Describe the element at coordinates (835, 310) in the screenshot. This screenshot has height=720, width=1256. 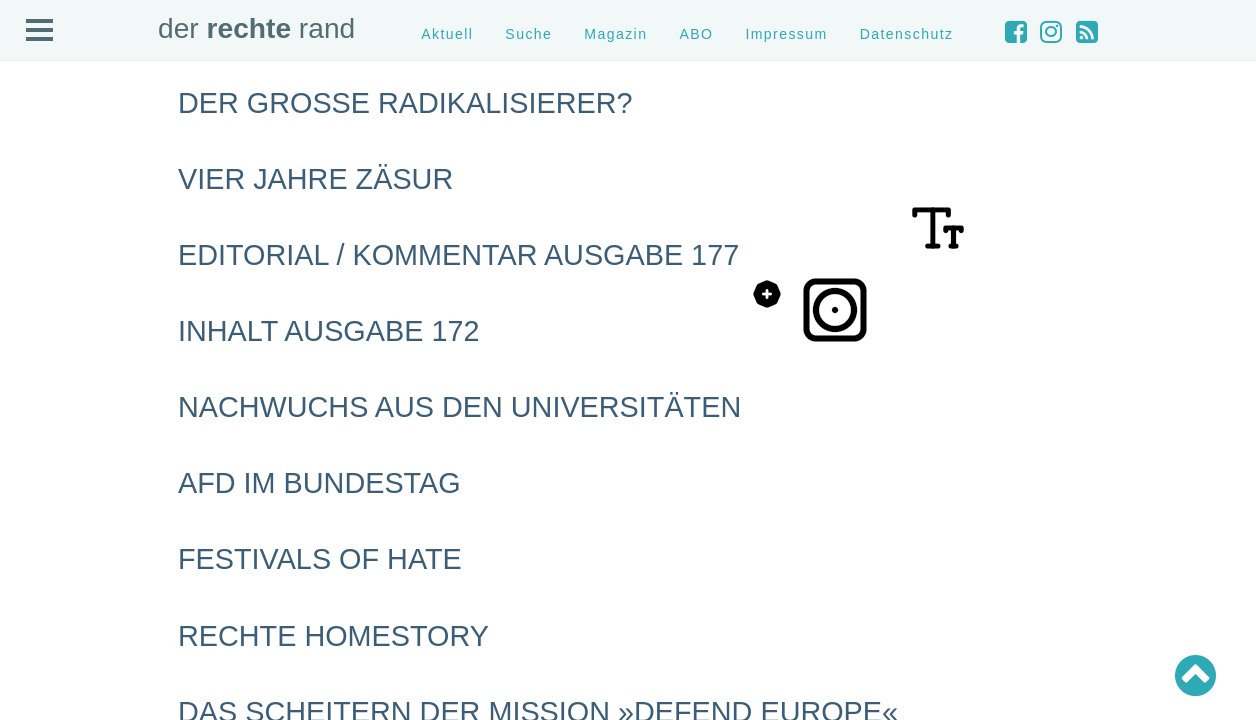
I see `tumble dry on low heat setting` at that location.